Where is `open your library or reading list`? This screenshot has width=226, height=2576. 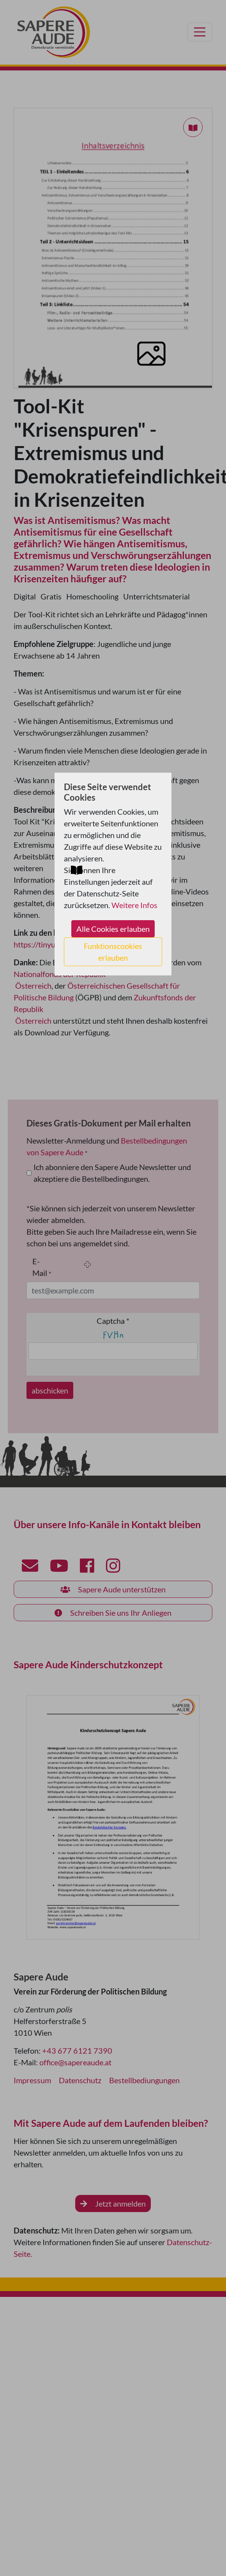
open your library or reading list is located at coordinates (76, 870).